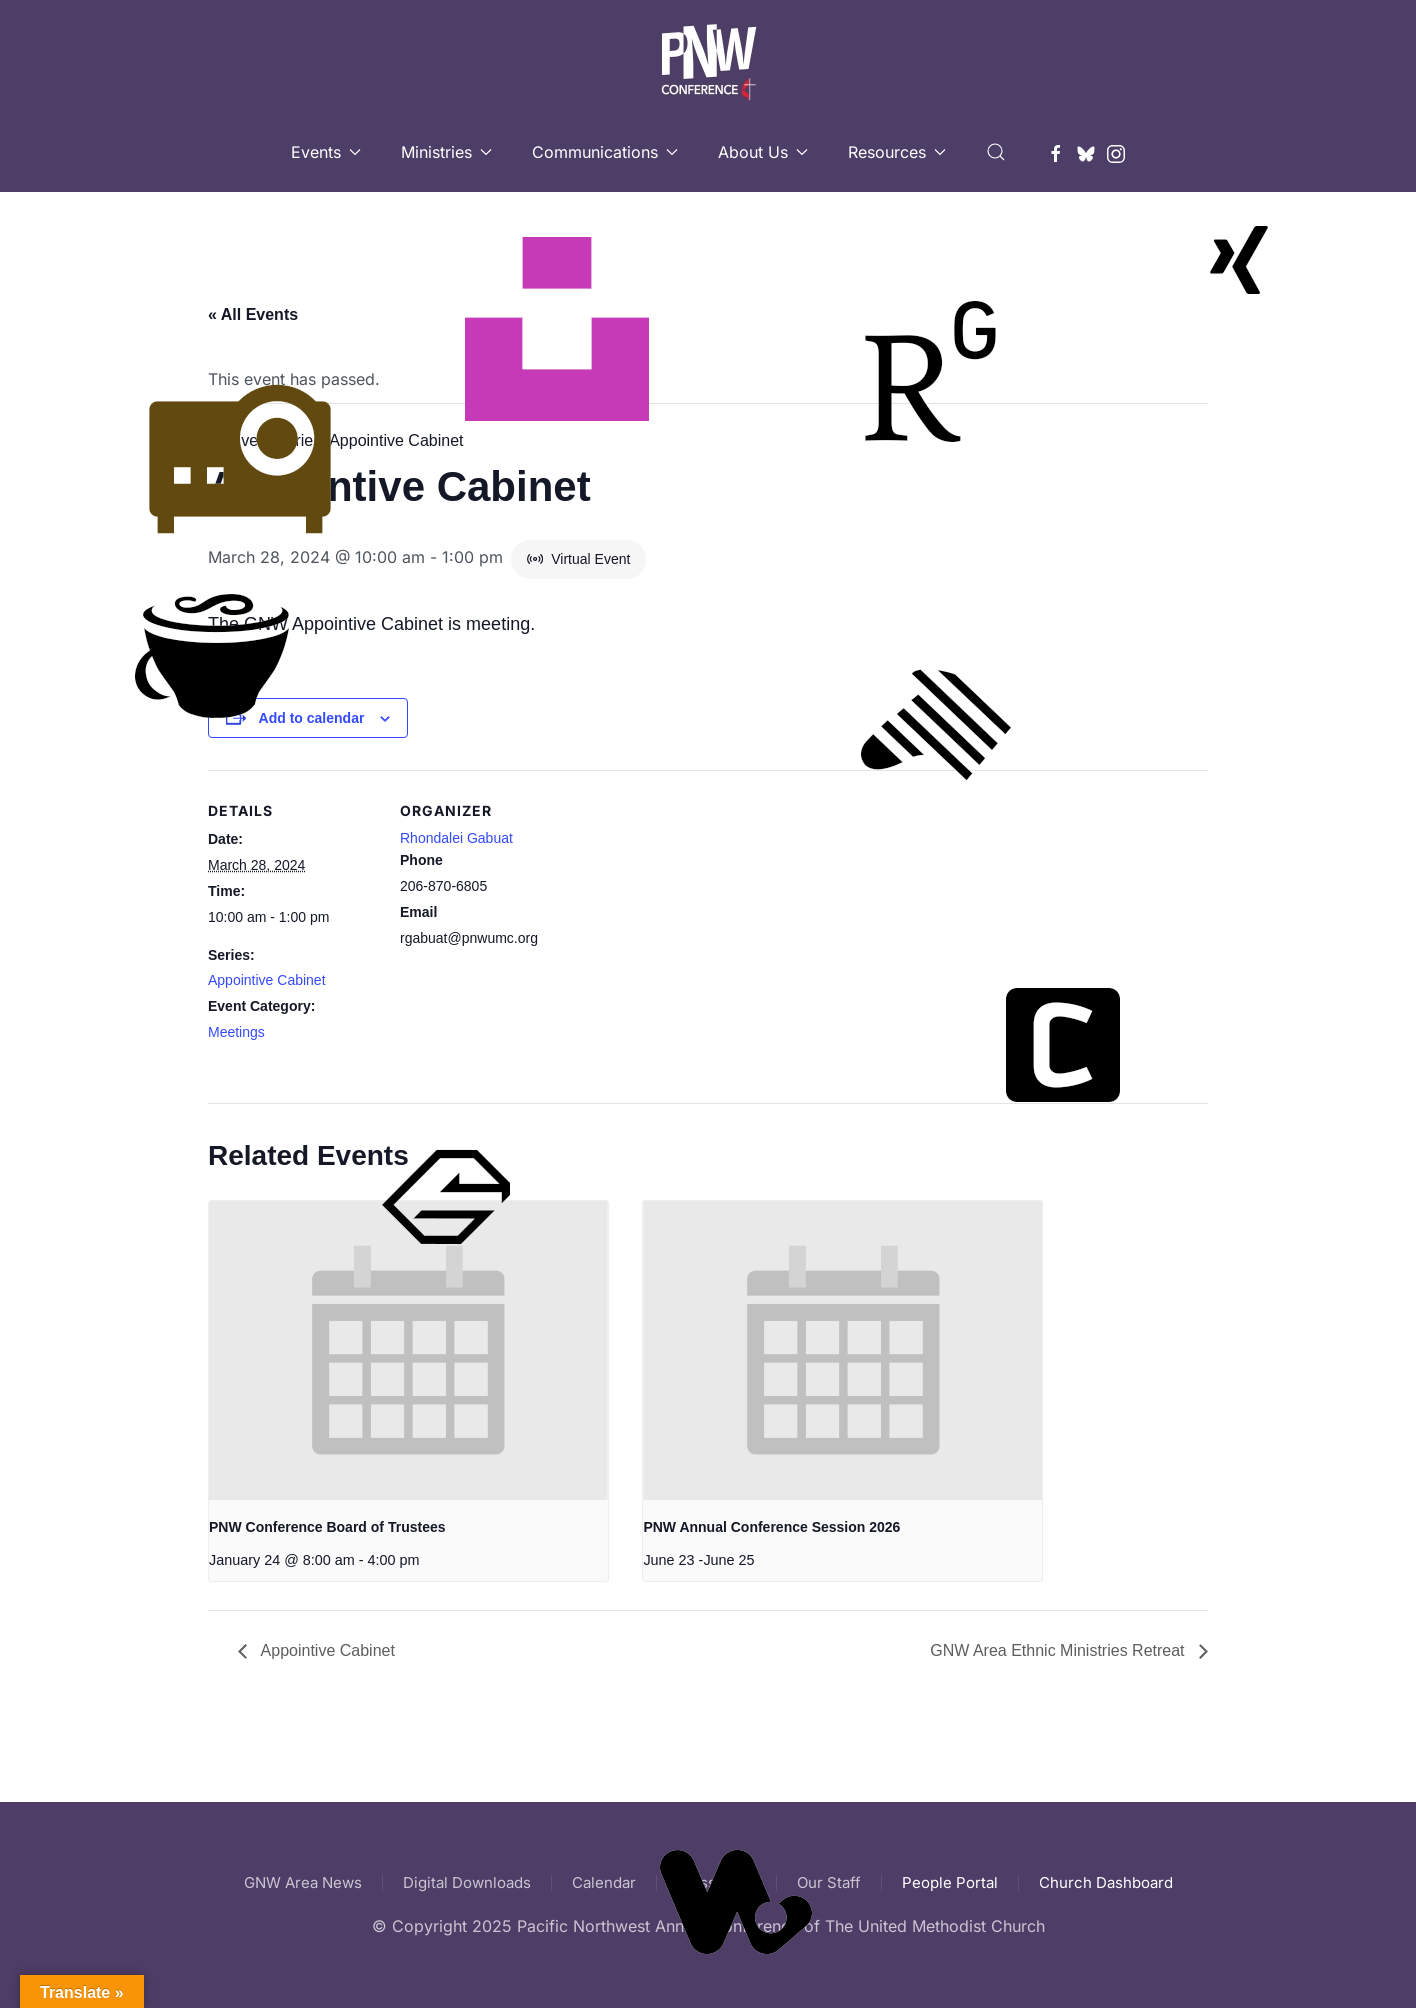 This screenshot has width=1416, height=2008. I want to click on link to Xing professional network profile, so click(1239, 260).